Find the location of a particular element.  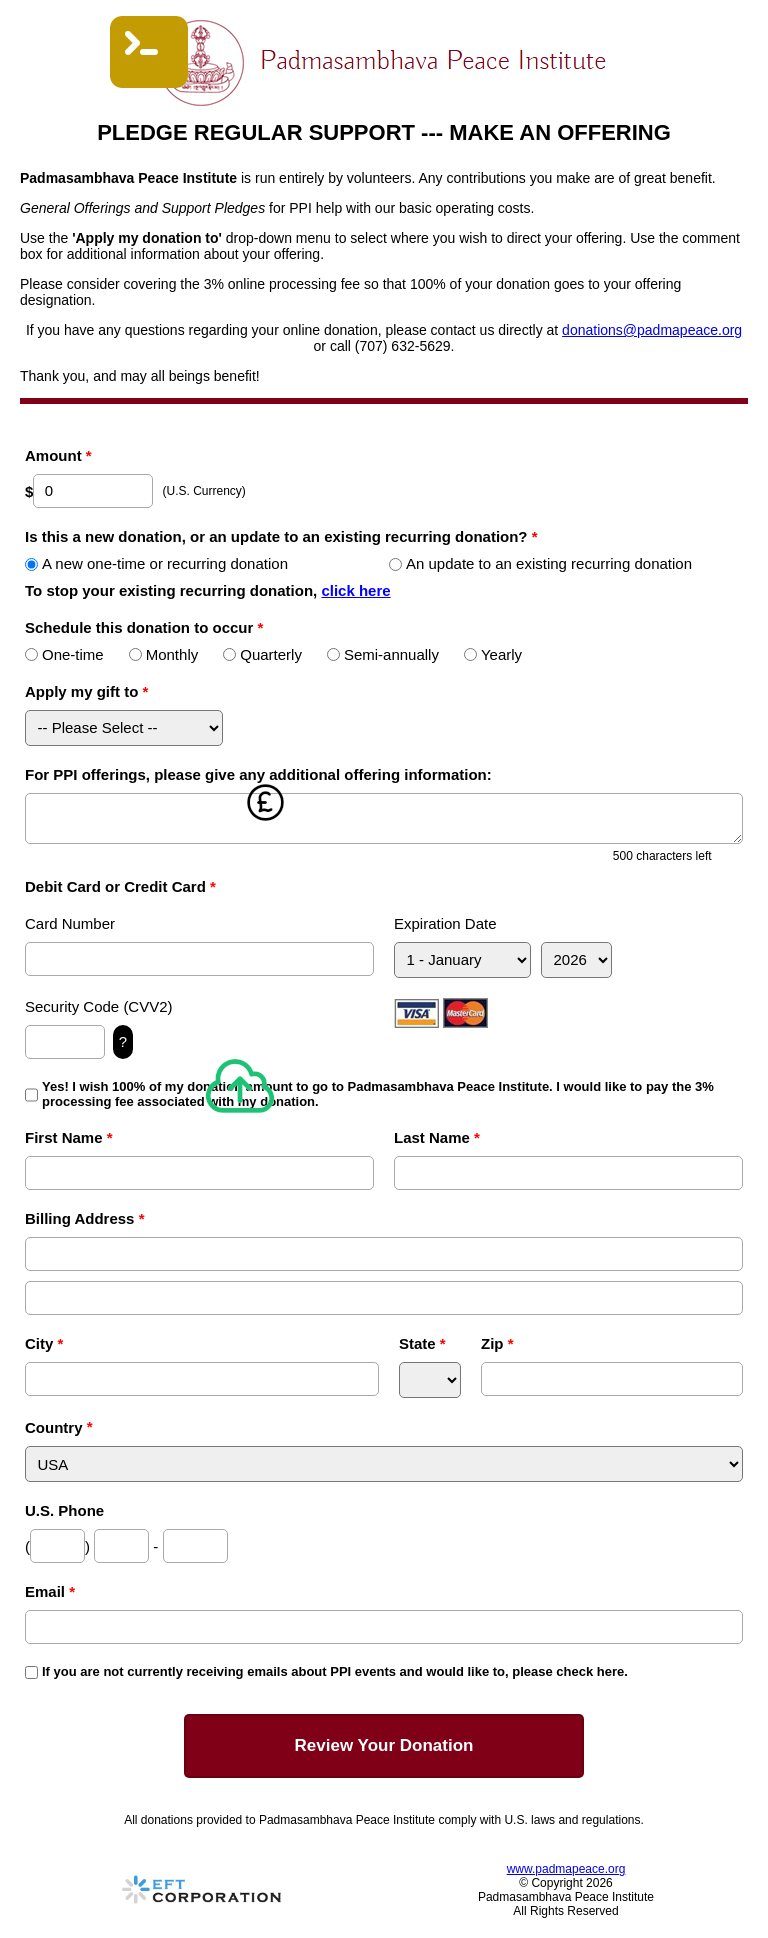

view balance in british pounds is located at coordinates (265, 802).